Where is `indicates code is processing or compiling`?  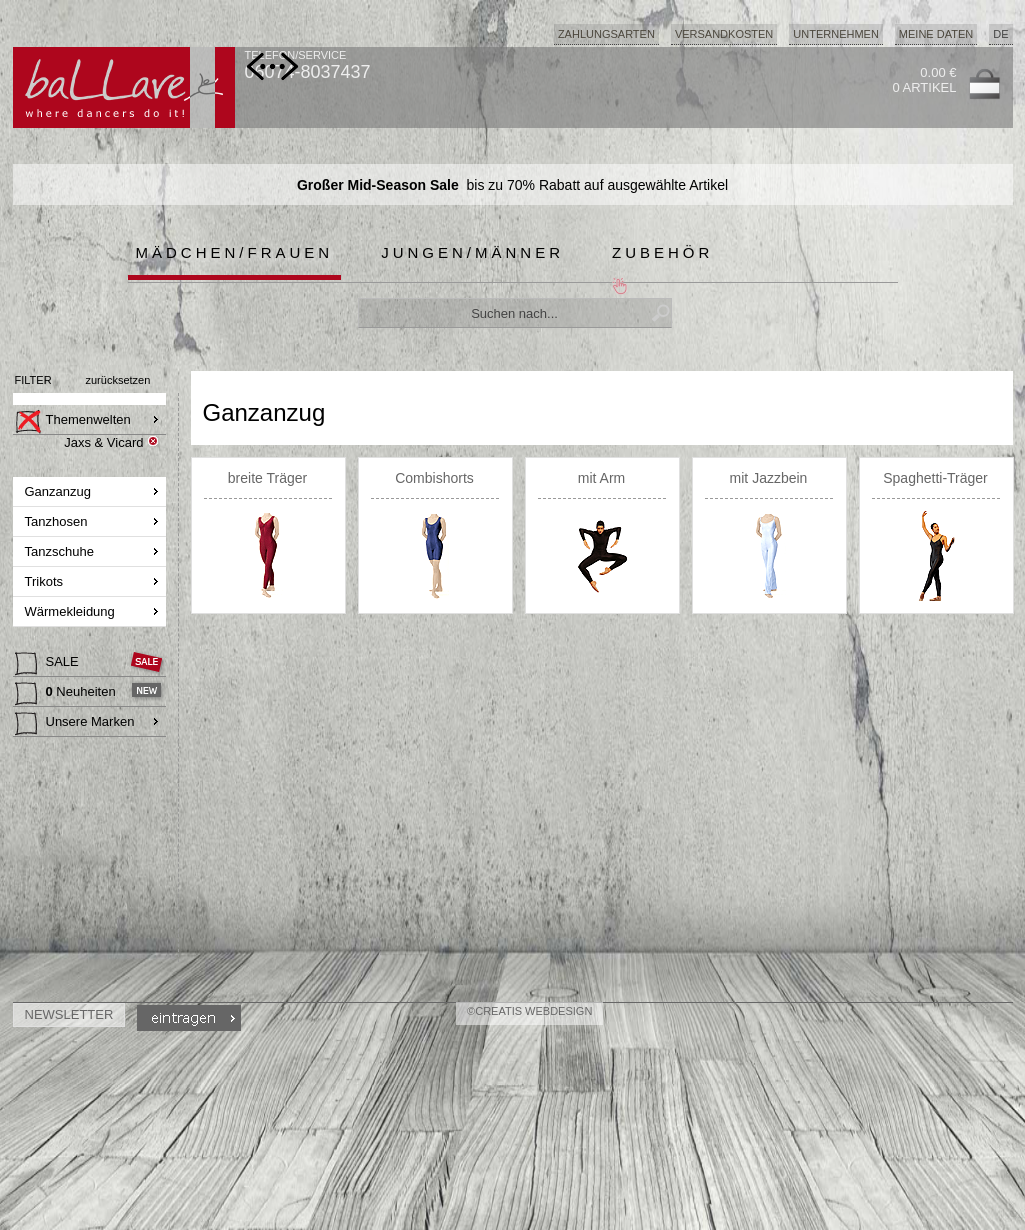
indicates code is processing or compiling is located at coordinates (272, 66).